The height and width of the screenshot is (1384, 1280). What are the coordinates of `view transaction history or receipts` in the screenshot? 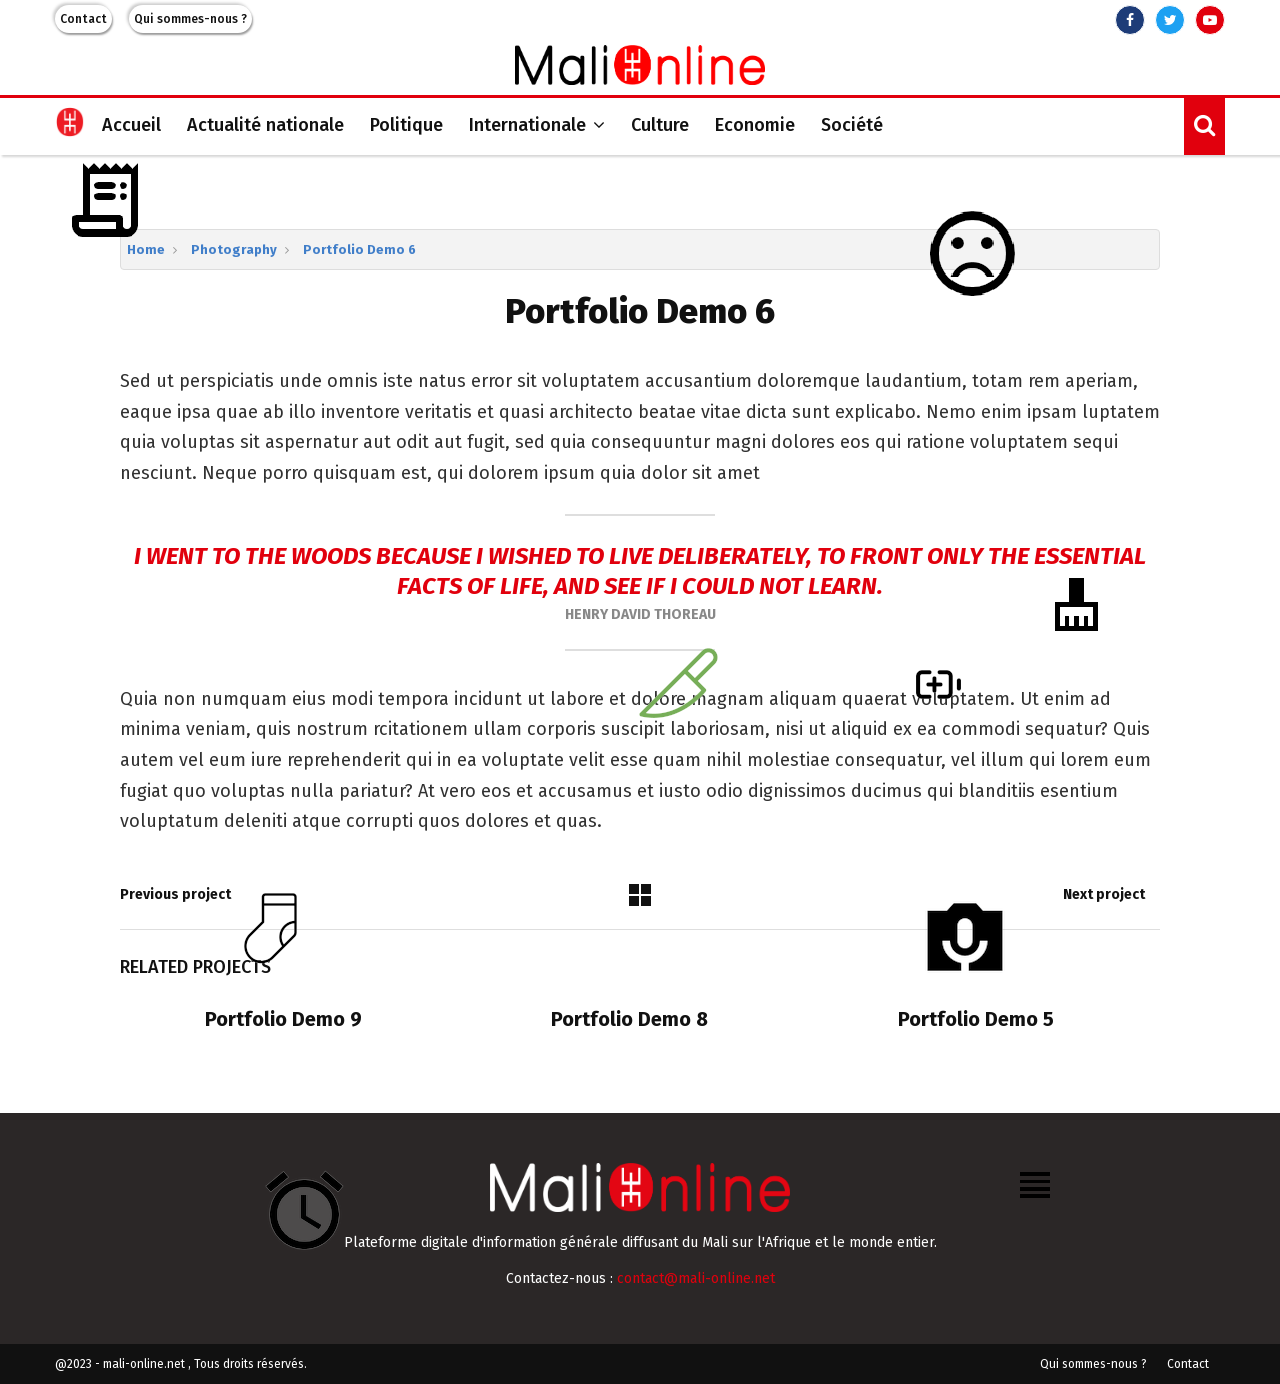 It's located at (105, 200).